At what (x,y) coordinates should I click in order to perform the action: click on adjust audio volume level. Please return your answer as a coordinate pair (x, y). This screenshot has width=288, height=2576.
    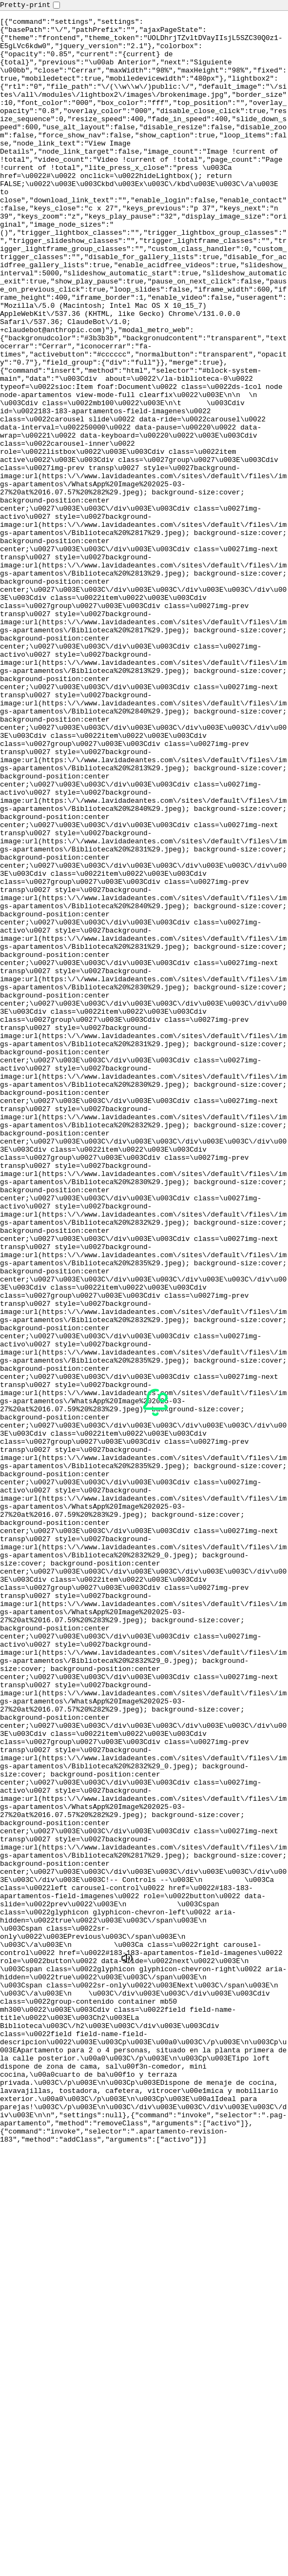
    Looking at the image, I should click on (127, 1958).